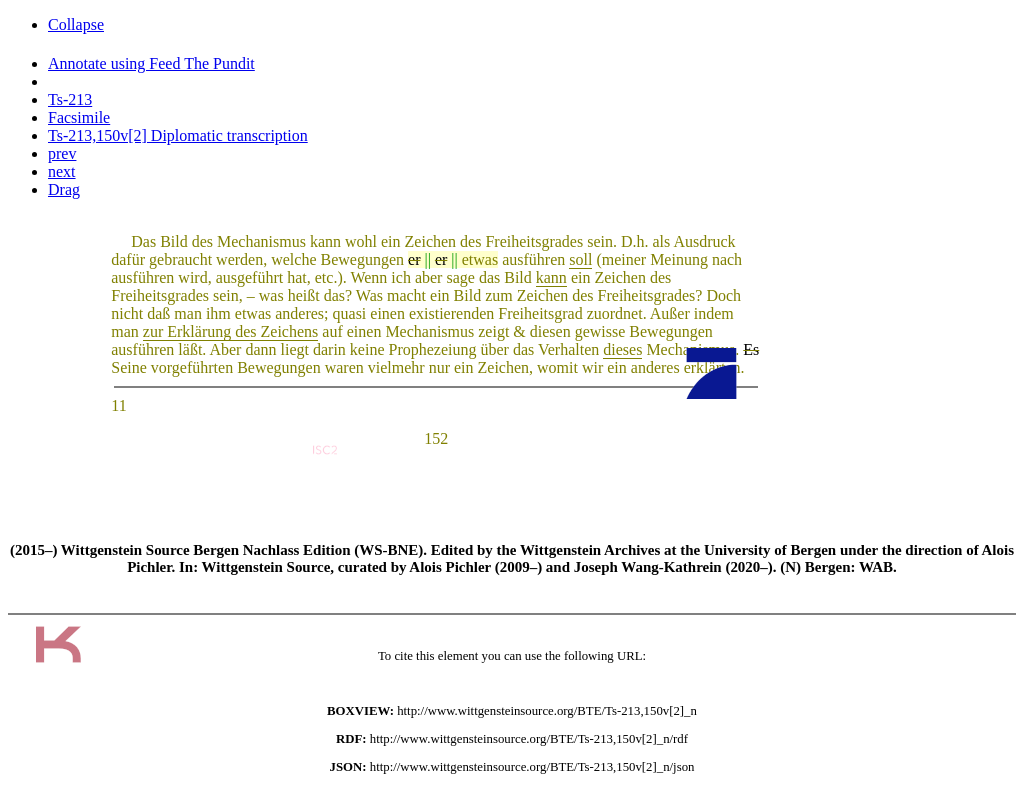 Image resolution: width=1024 pixels, height=788 pixels. What do you see at coordinates (325, 450) in the screenshot?
I see `ISC² official logo` at bounding box center [325, 450].